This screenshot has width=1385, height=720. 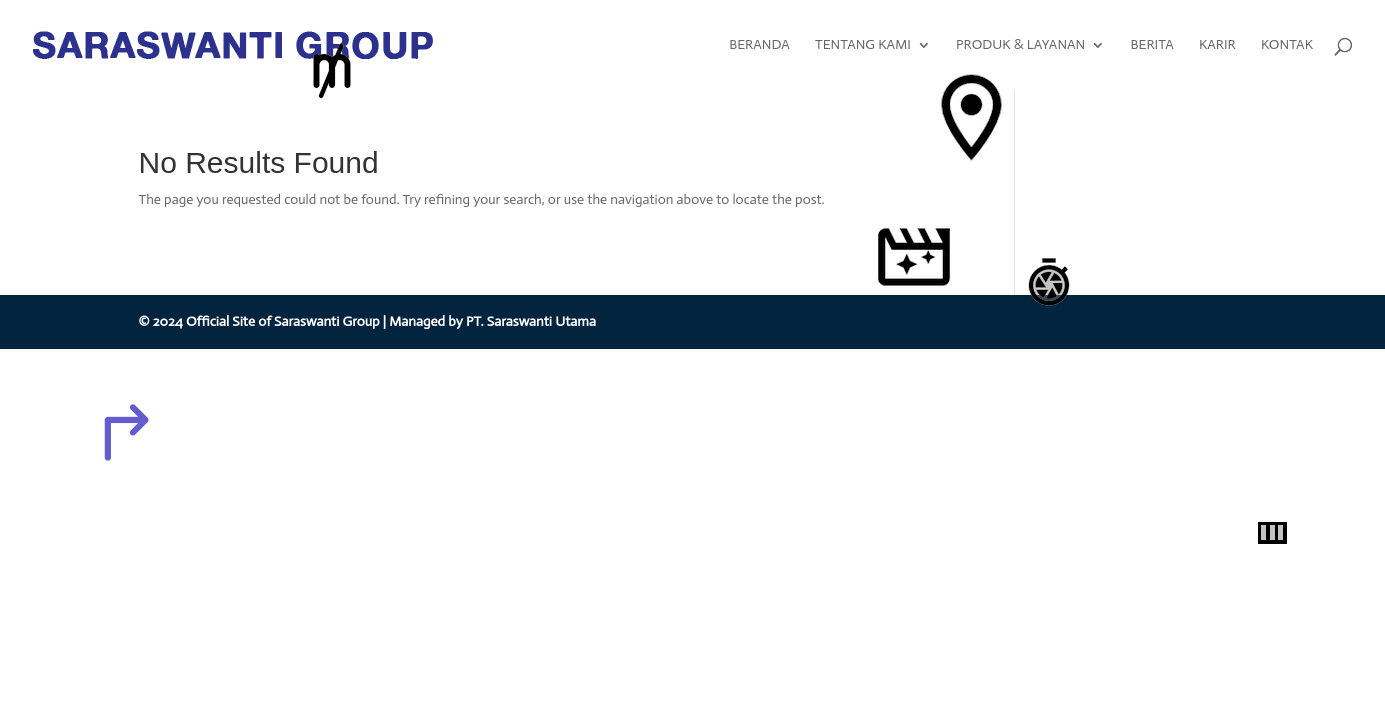 What do you see at coordinates (332, 71) in the screenshot?
I see `indicates currency in Ethiopian birr` at bounding box center [332, 71].